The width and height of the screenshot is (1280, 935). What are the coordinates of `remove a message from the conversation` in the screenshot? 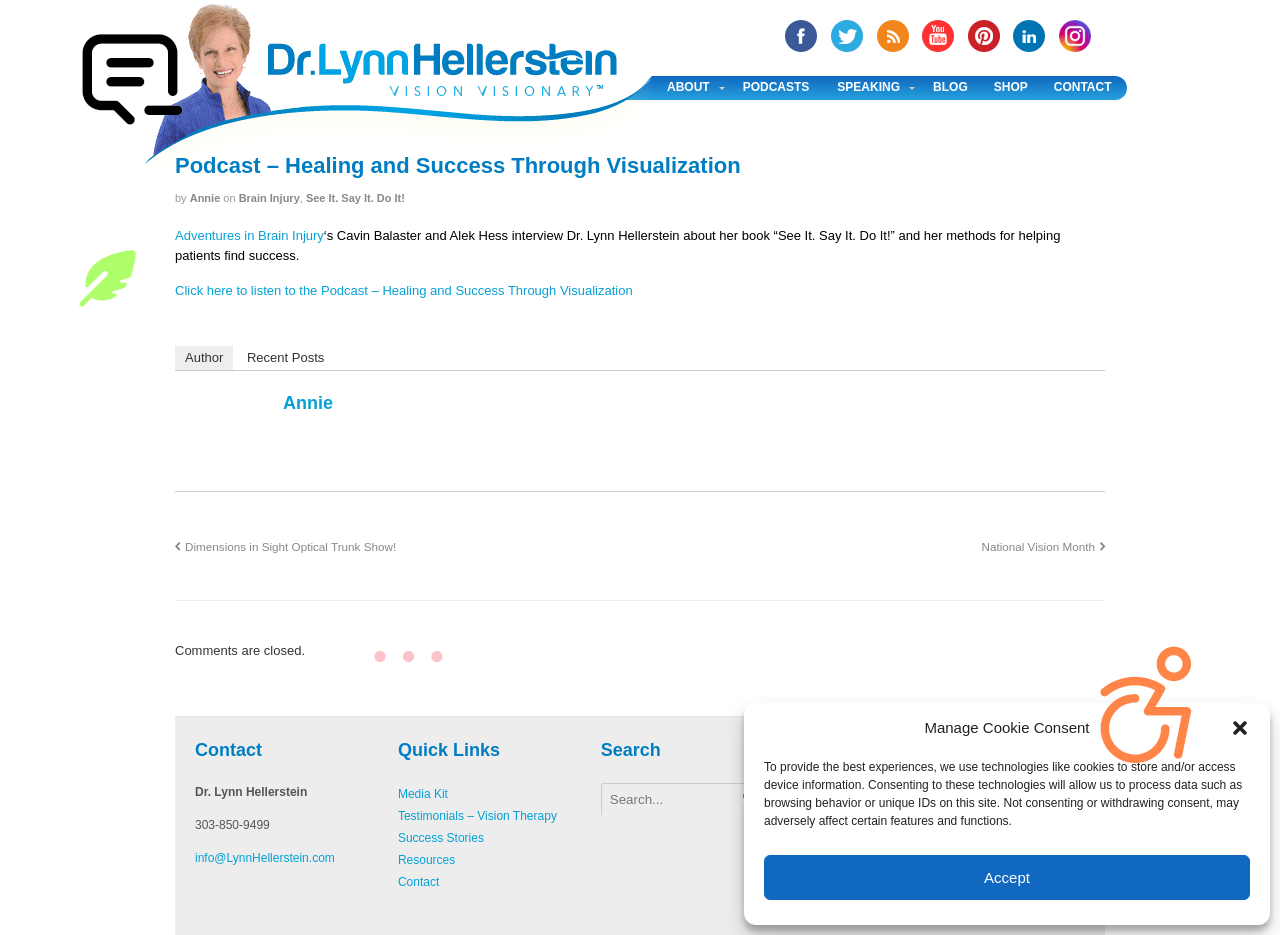 It's located at (130, 77).